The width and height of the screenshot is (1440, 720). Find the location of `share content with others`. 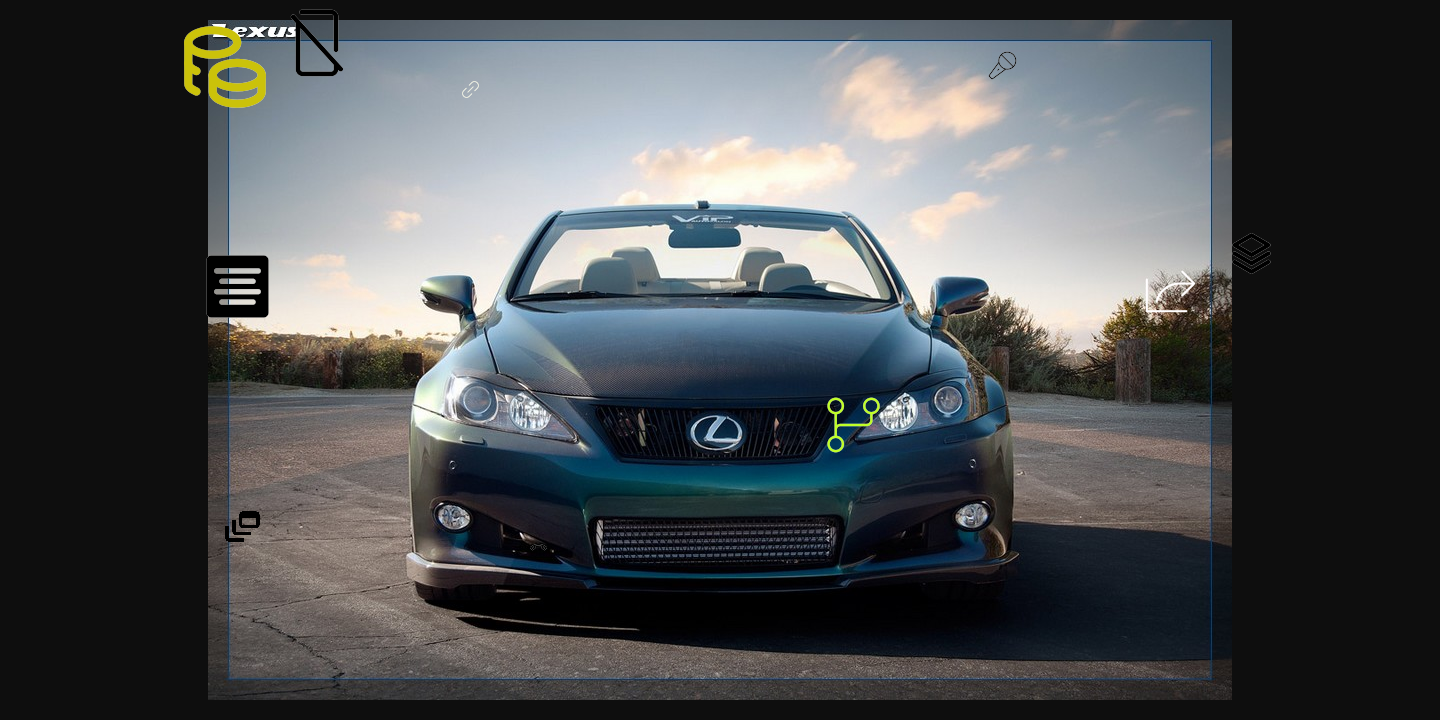

share content with others is located at coordinates (1170, 289).